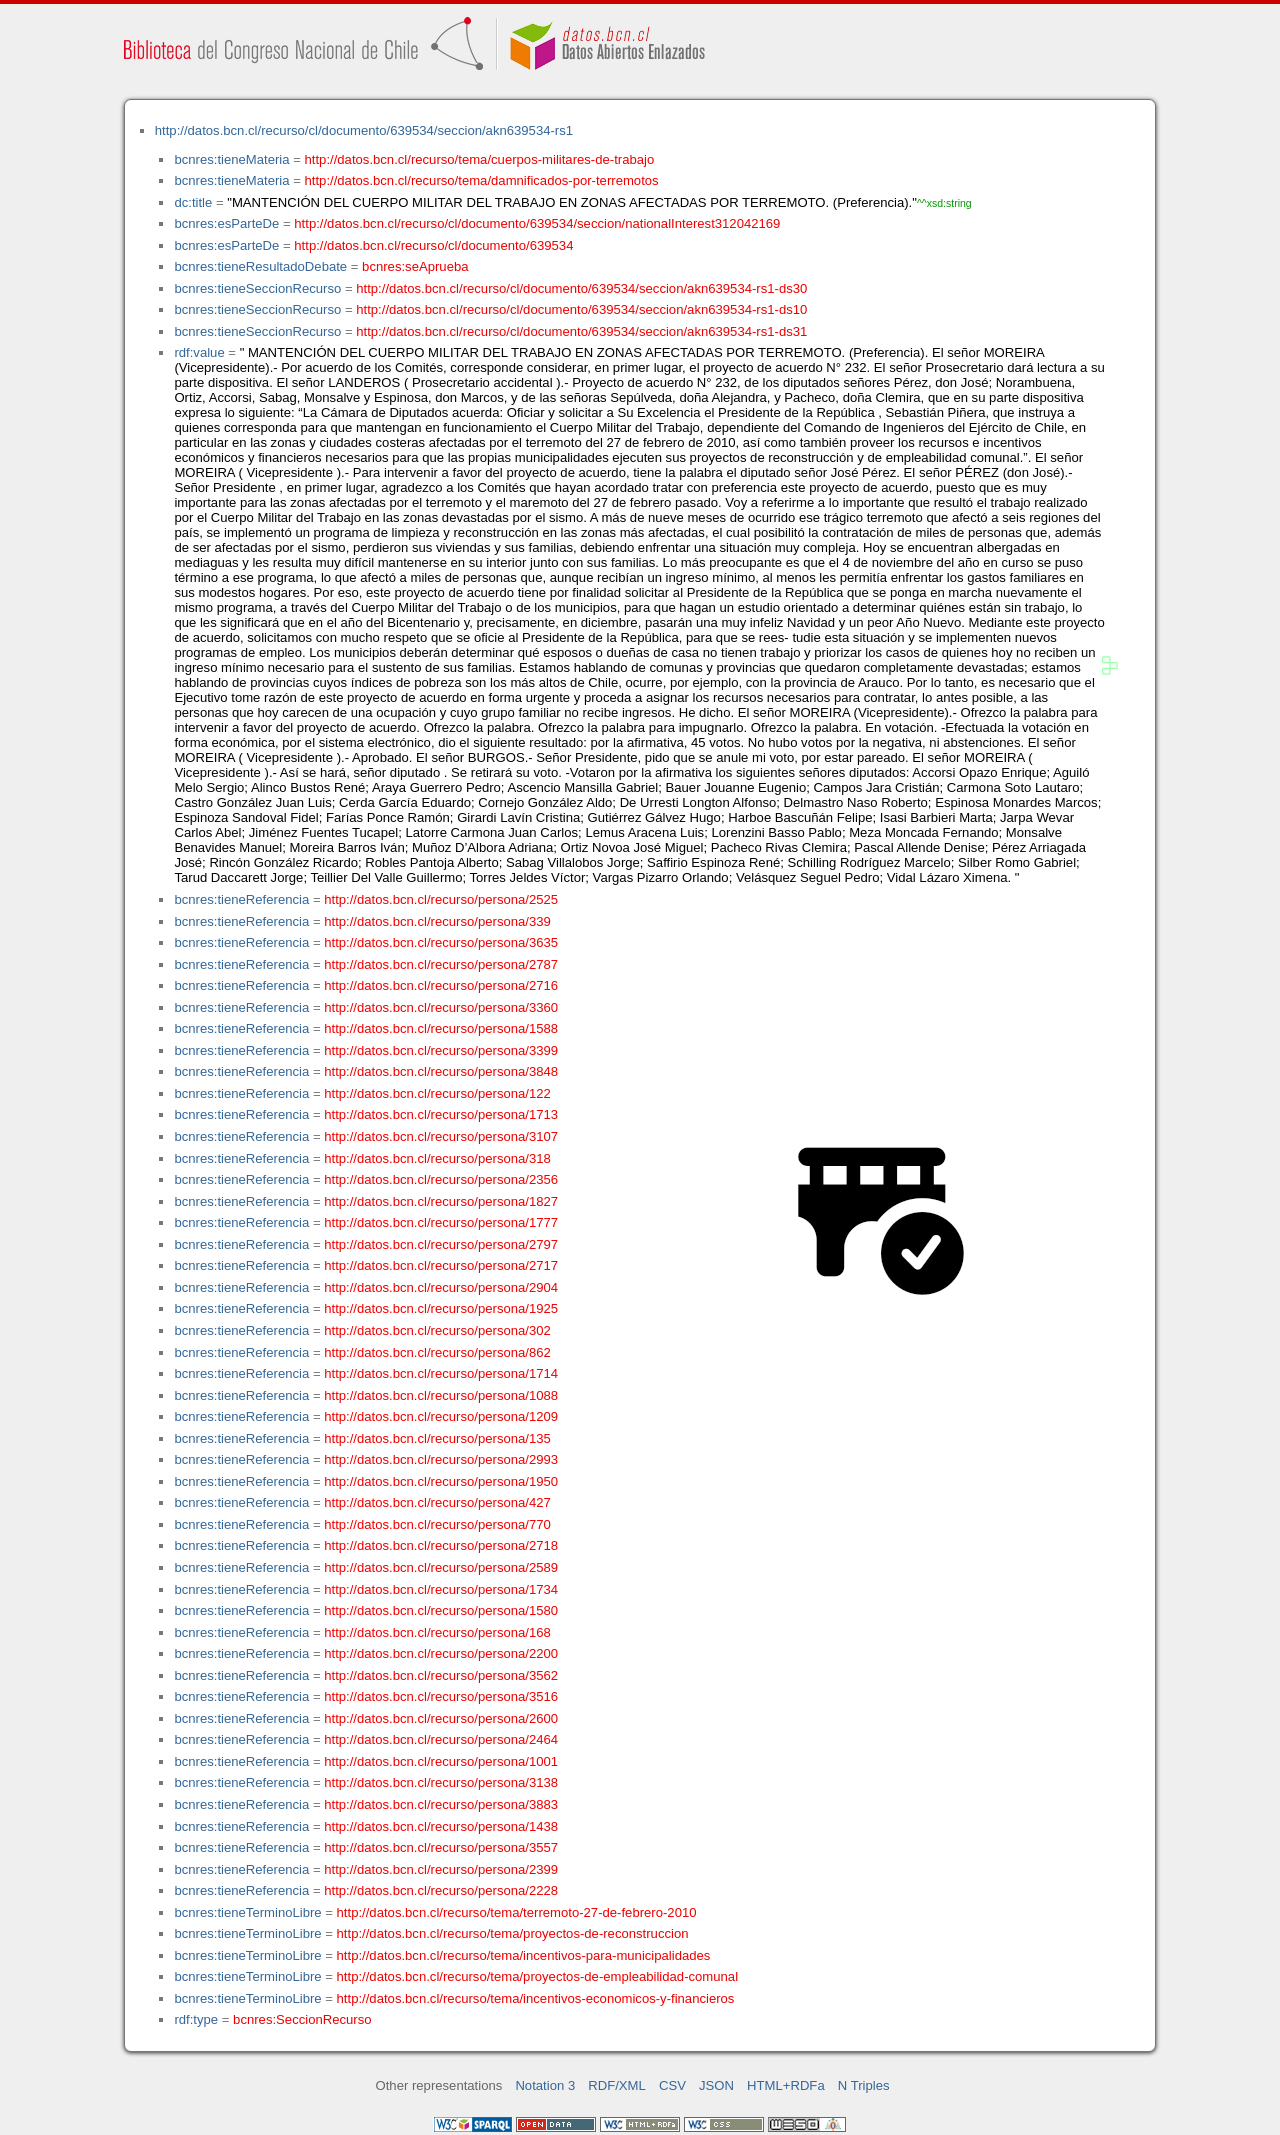  Describe the element at coordinates (881, 1212) in the screenshot. I see `bridge inspection verified or approved` at that location.